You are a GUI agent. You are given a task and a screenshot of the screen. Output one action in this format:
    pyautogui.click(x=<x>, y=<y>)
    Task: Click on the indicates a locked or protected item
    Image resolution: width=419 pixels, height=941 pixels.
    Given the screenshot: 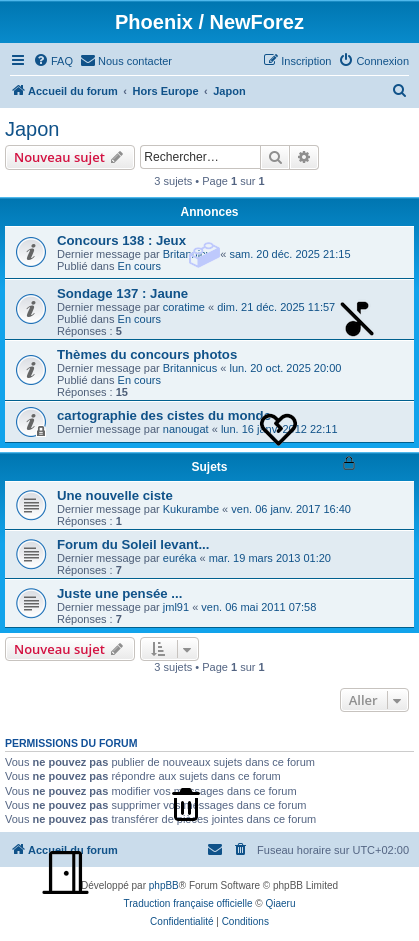 What is the action you would take?
    pyautogui.click(x=349, y=463)
    